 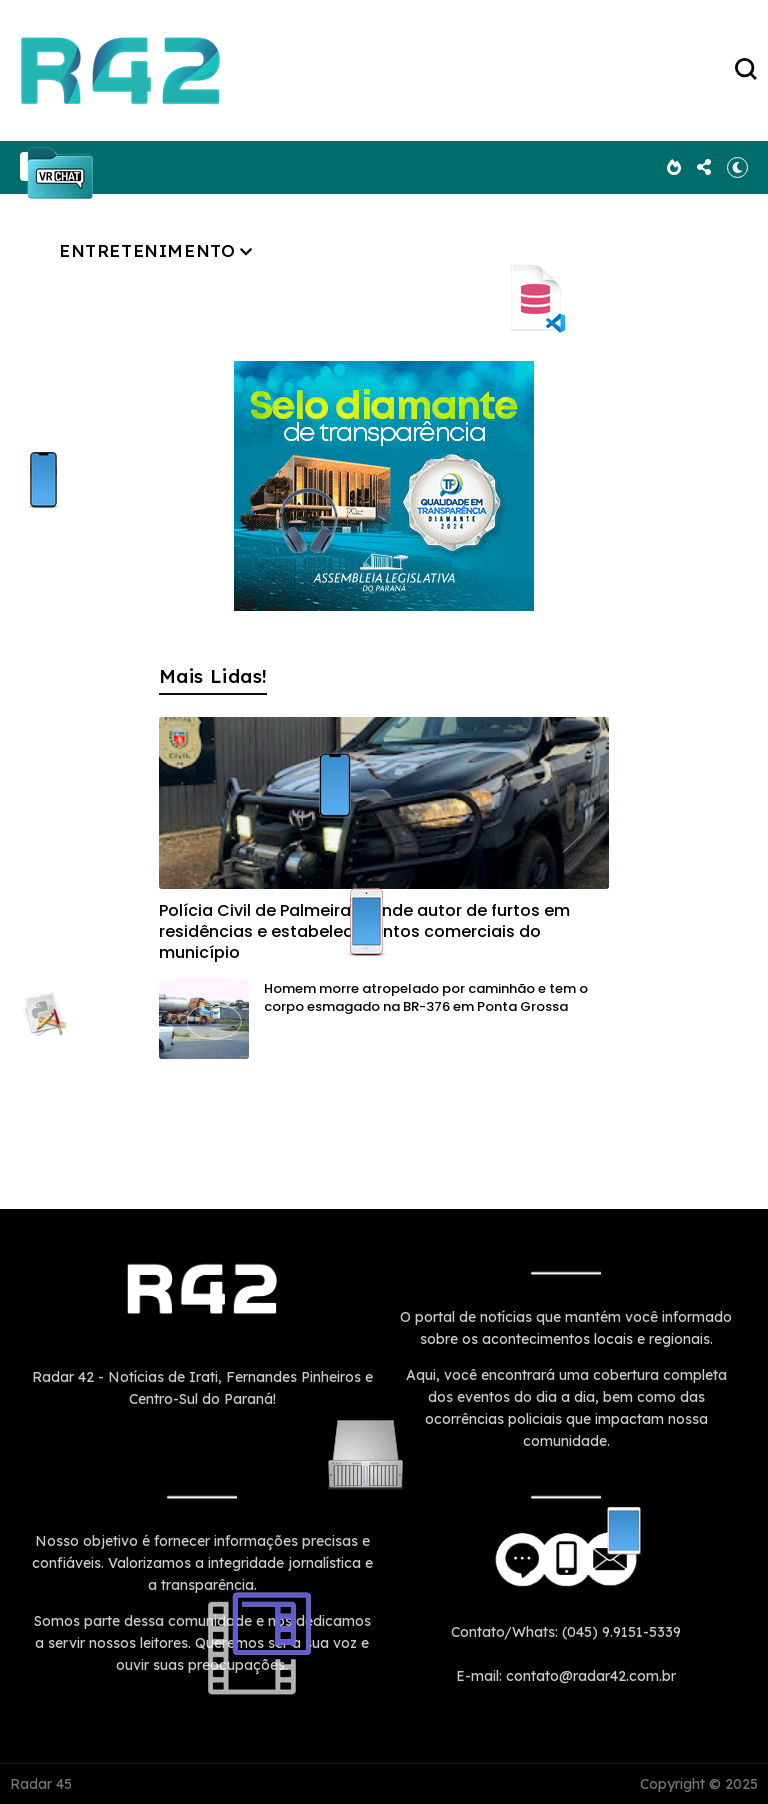 What do you see at coordinates (335, 786) in the screenshot?
I see `iPhone 16e device icon` at bounding box center [335, 786].